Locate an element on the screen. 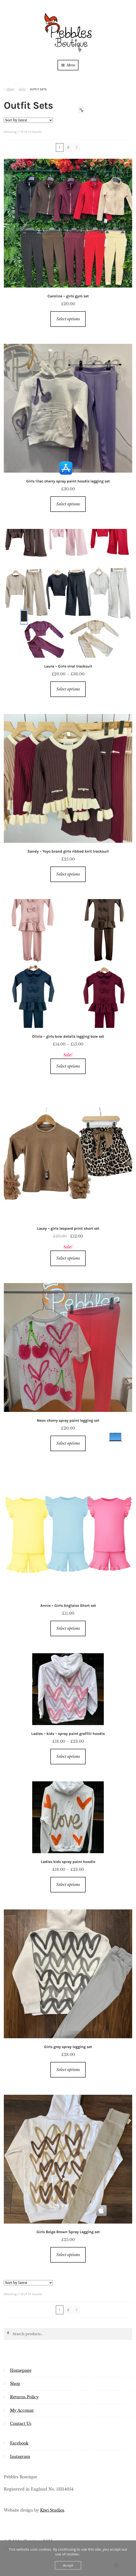  access Apple ID account settings is located at coordinates (101, 2210).